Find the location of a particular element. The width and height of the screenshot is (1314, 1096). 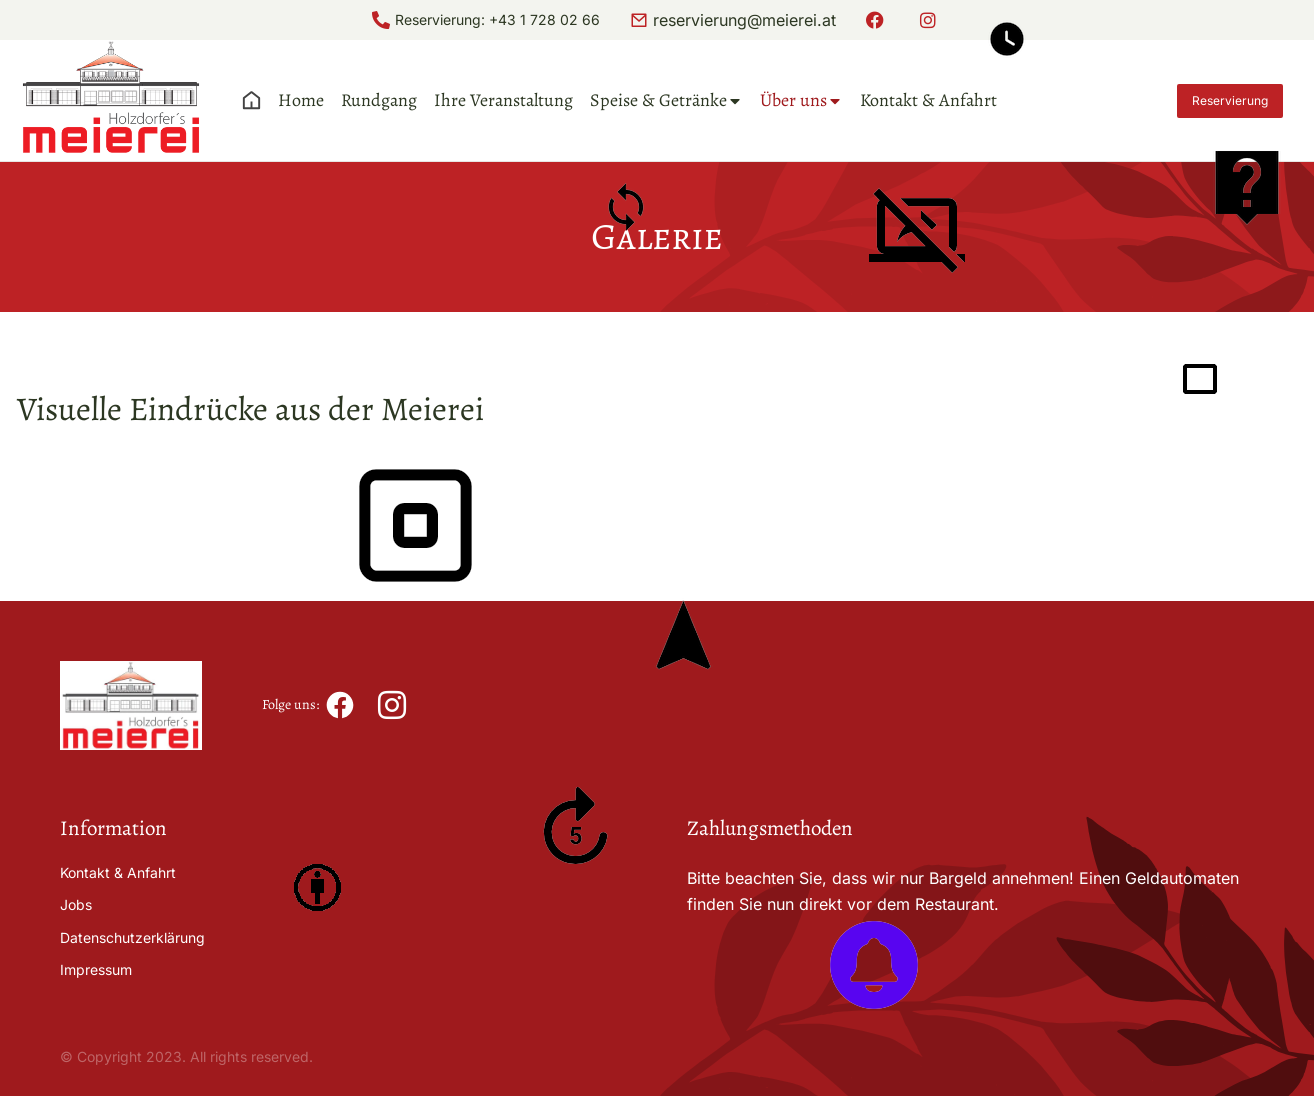

access live help or support chat is located at coordinates (1247, 186).